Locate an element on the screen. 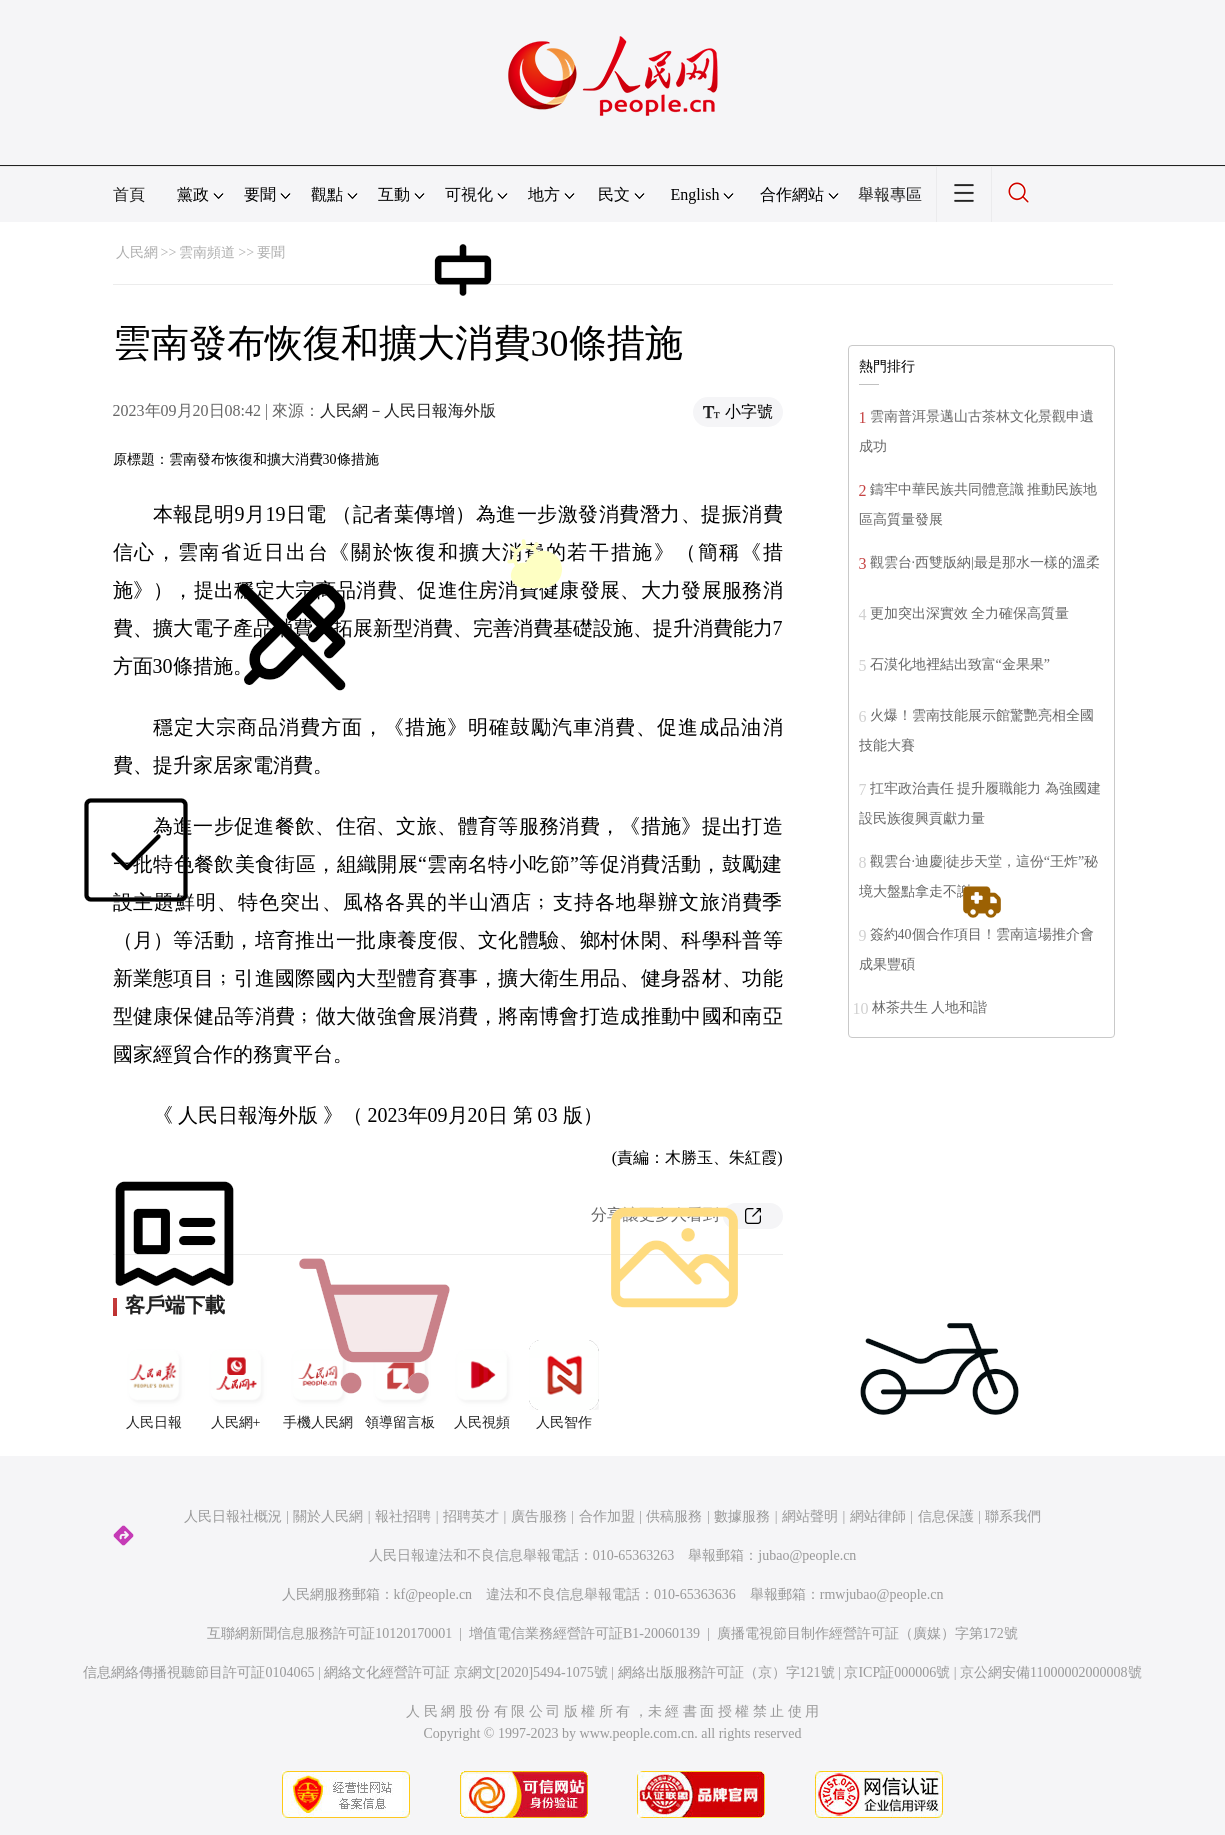 The image size is (1225, 1835). center align element horizontally is located at coordinates (463, 270).